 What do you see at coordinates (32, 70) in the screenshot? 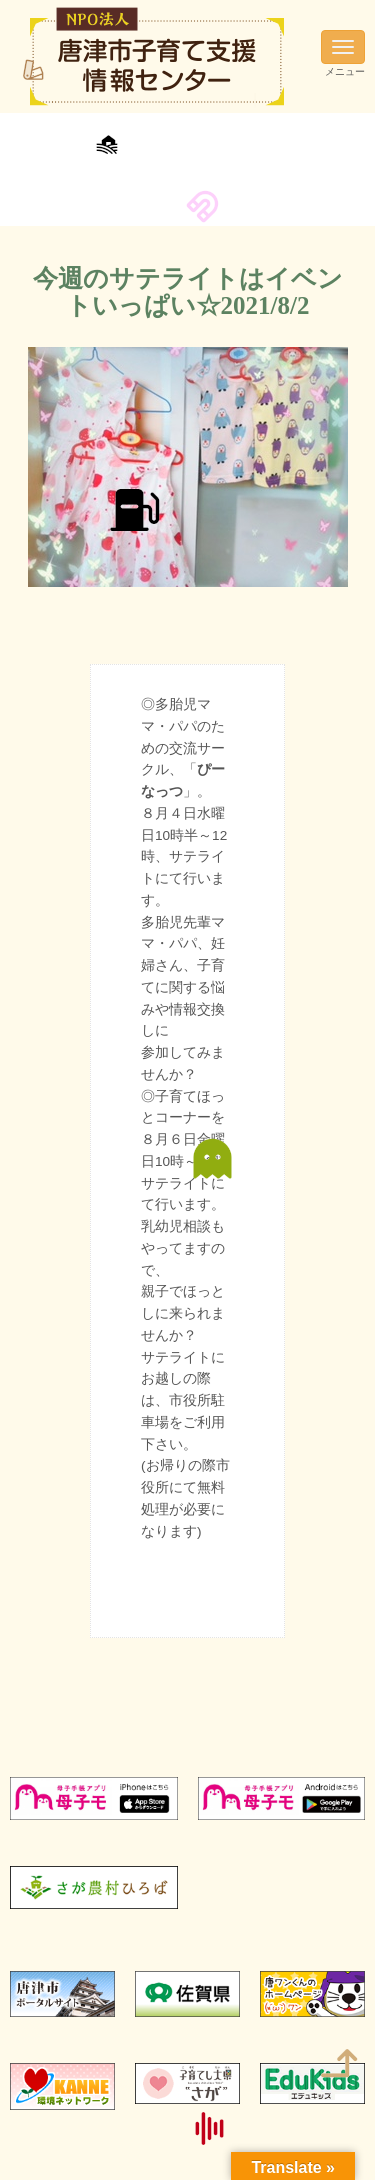
I see `access color palette or theme options` at bounding box center [32, 70].